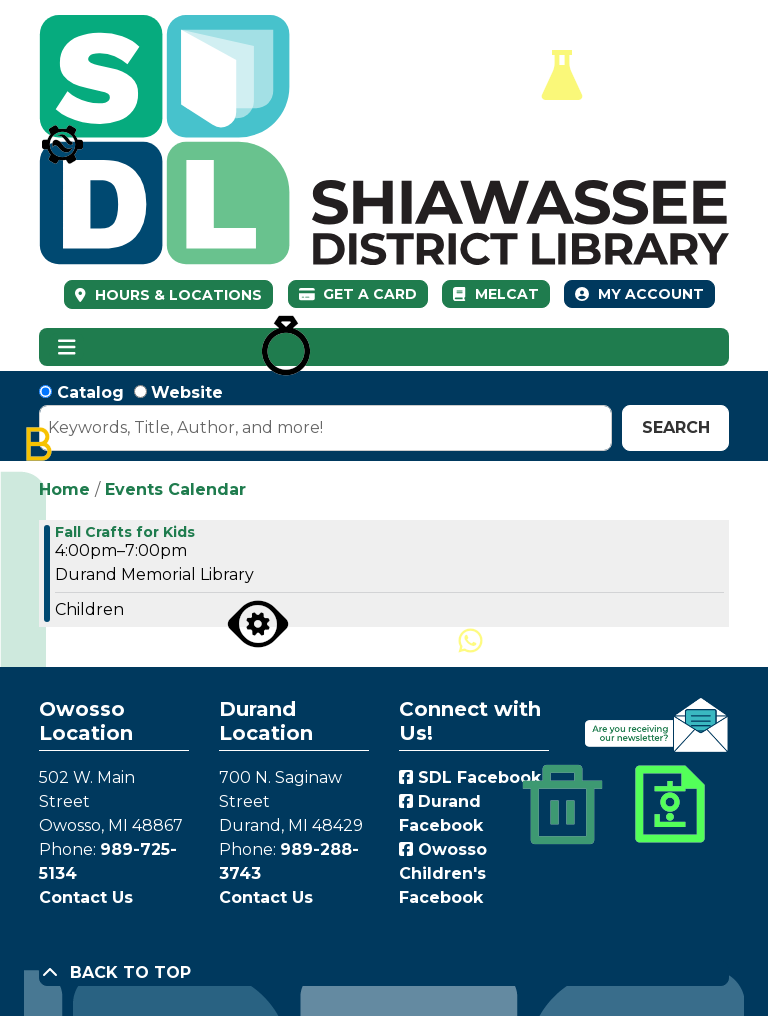  What do you see at coordinates (562, 804) in the screenshot?
I see `delete selected item` at bounding box center [562, 804].